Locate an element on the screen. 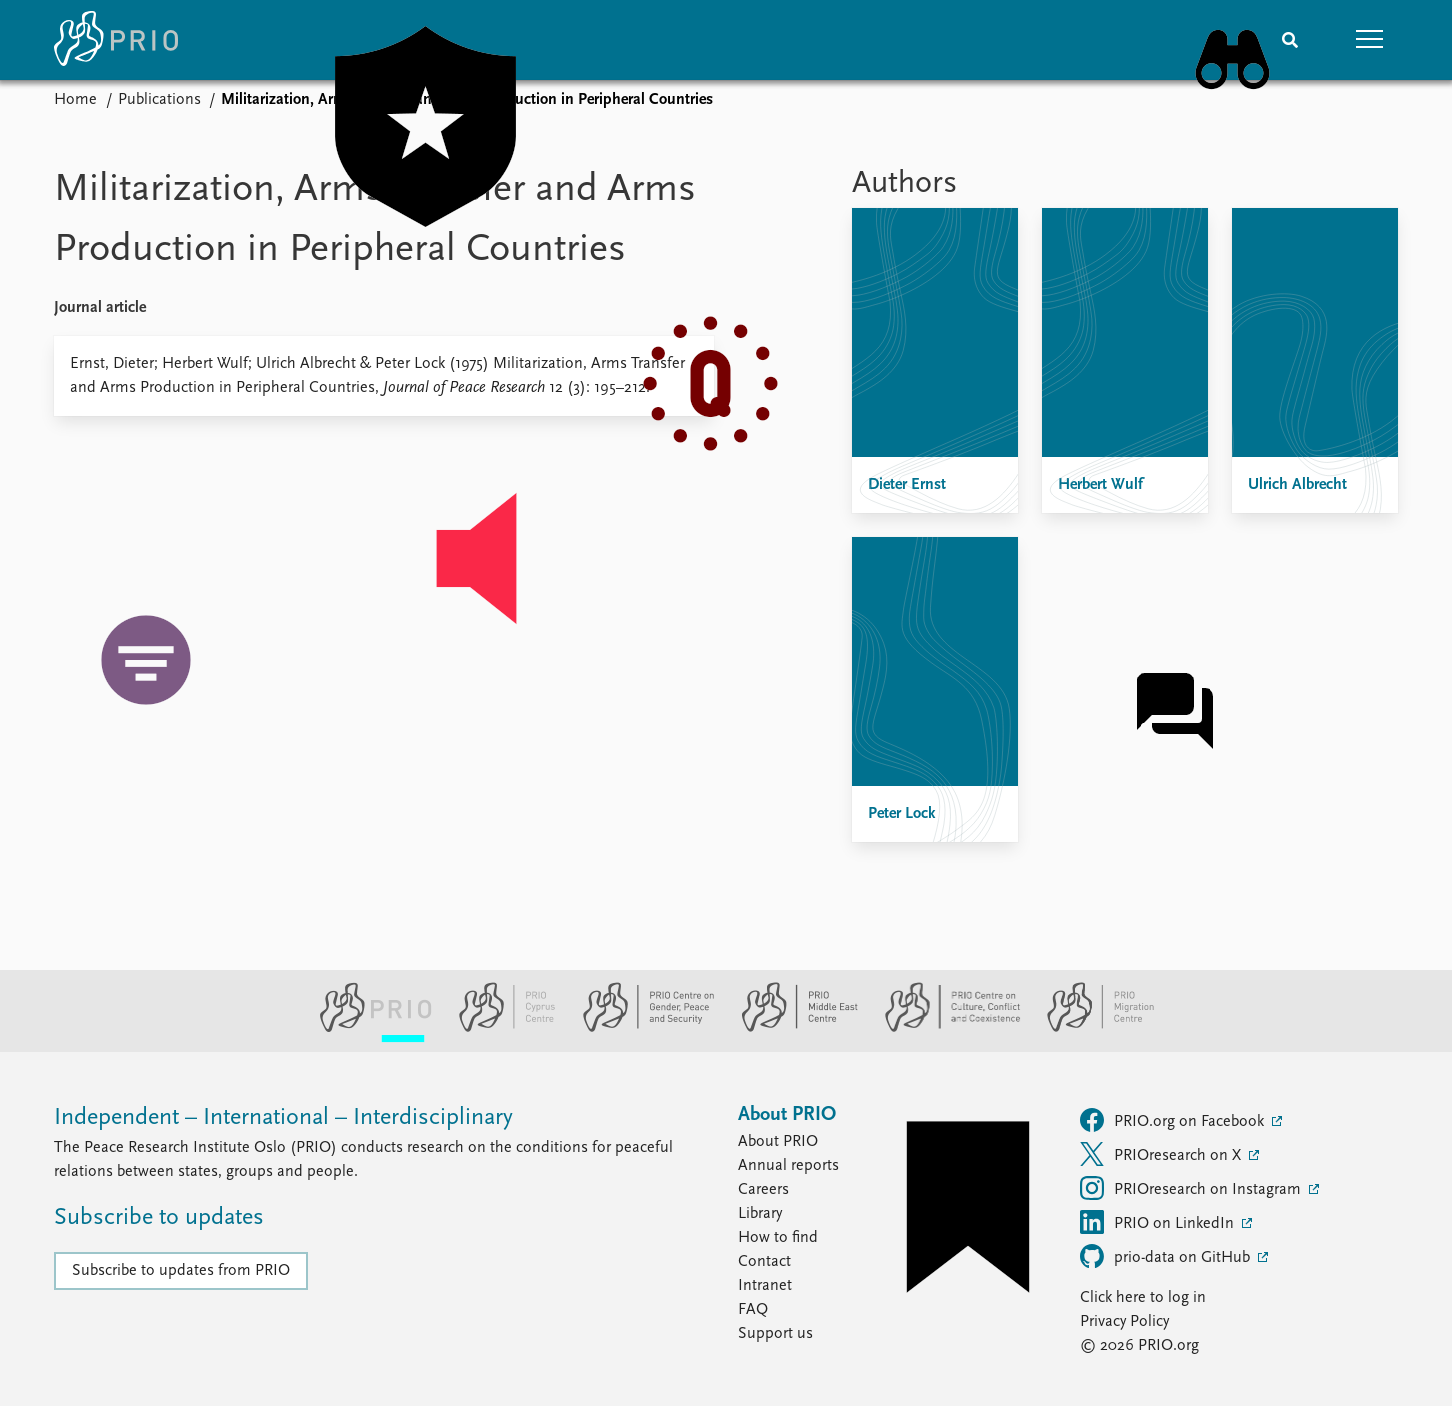  mute audio or sound is located at coordinates (476, 558).